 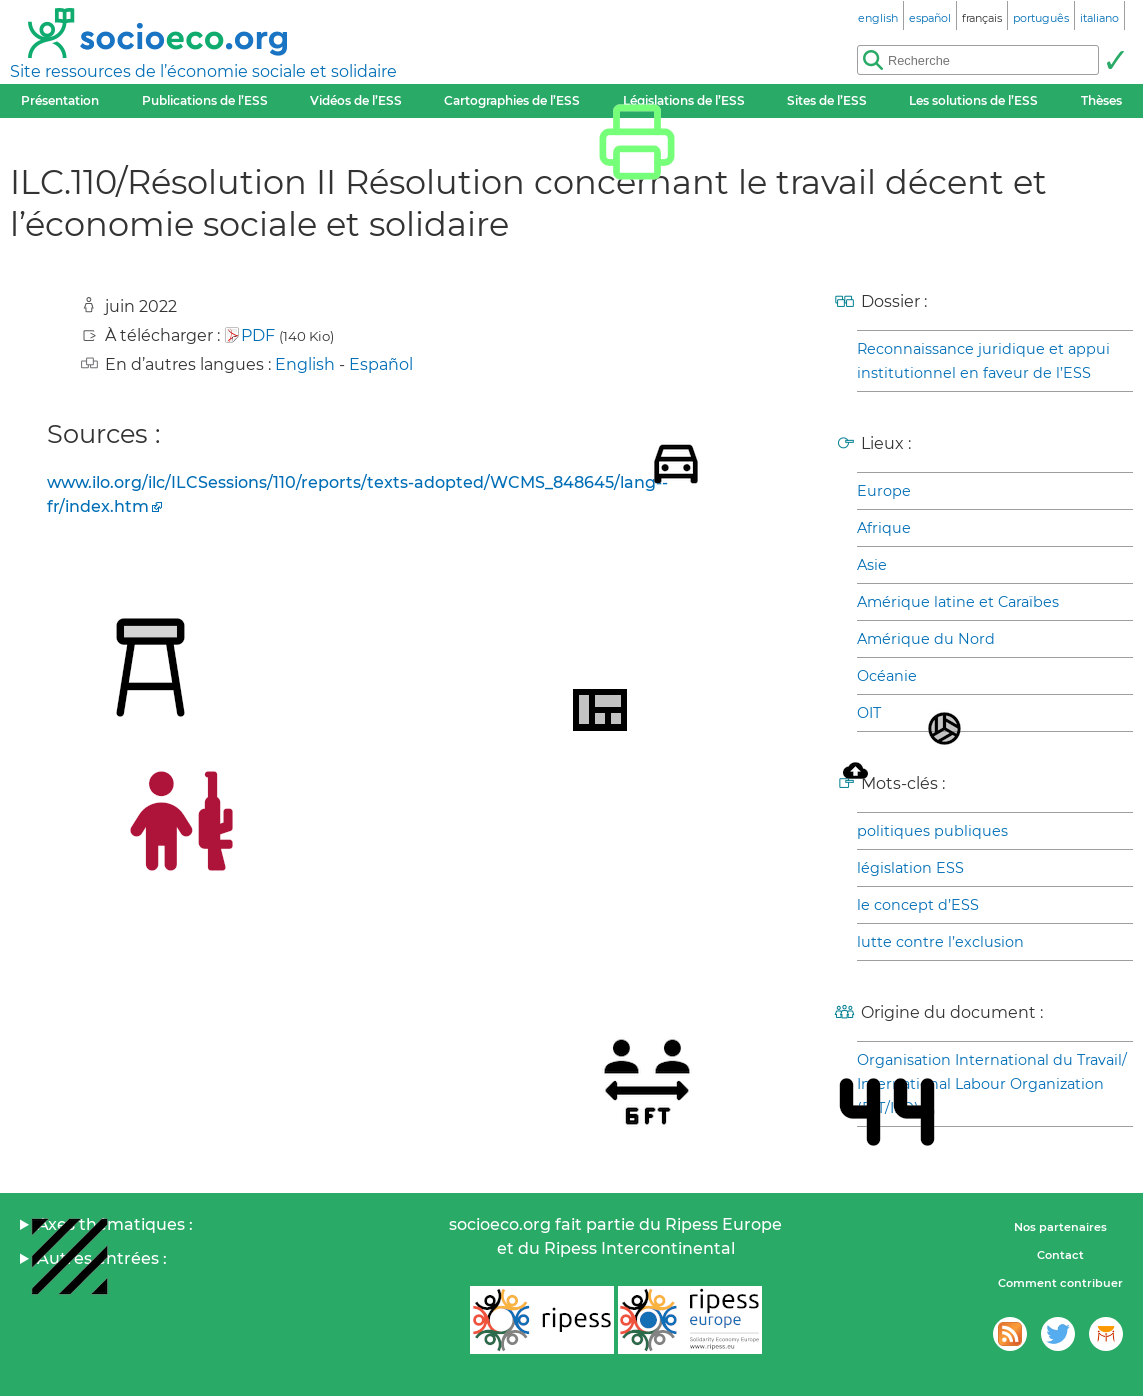 What do you see at coordinates (944, 728) in the screenshot?
I see `access volleyball or sports-related content` at bounding box center [944, 728].